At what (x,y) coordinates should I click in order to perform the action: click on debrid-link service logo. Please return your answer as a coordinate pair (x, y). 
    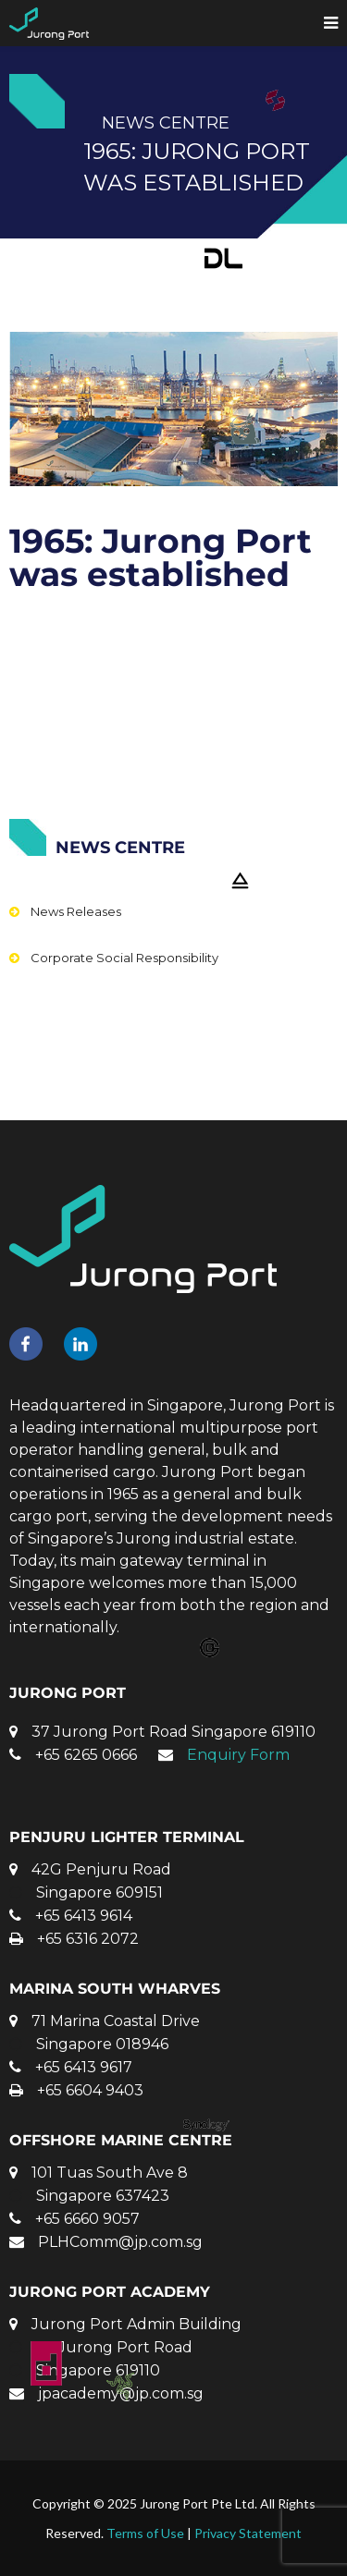
    Looking at the image, I should click on (223, 258).